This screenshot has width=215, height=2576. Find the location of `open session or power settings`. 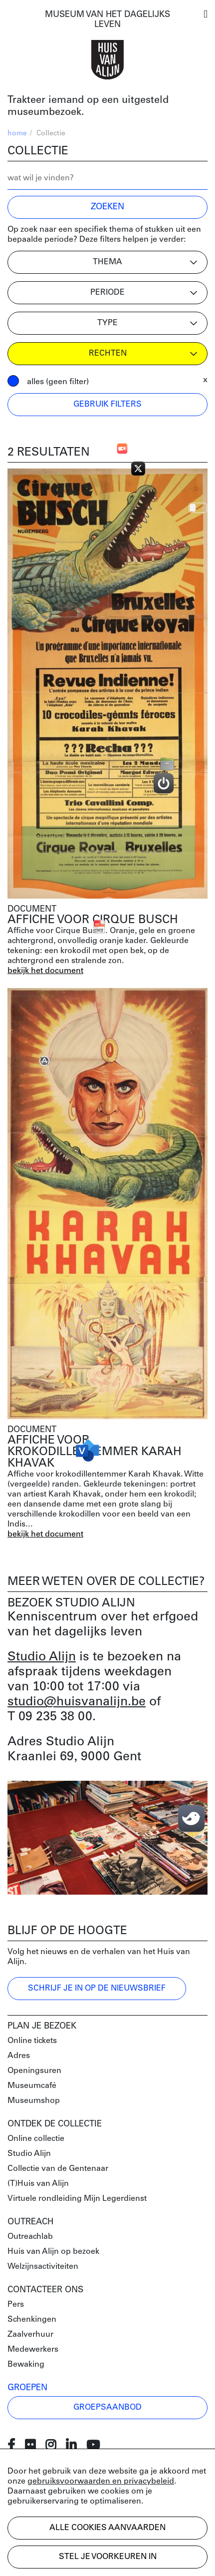

open session or power settings is located at coordinates (164, 783).